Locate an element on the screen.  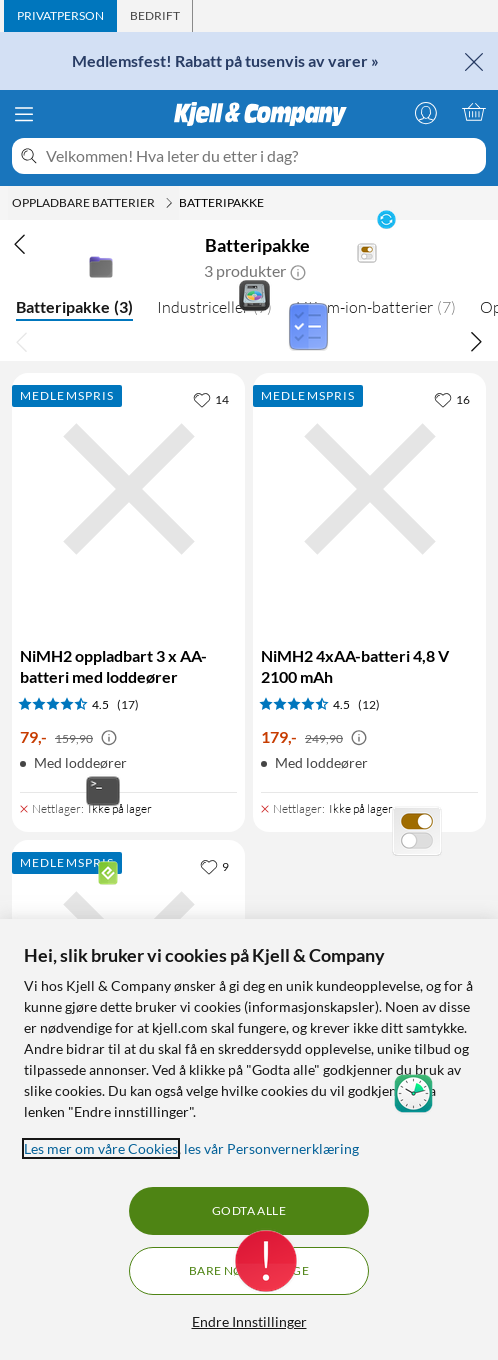
open kapow time tracking app is located at coordinates (413, 1093).